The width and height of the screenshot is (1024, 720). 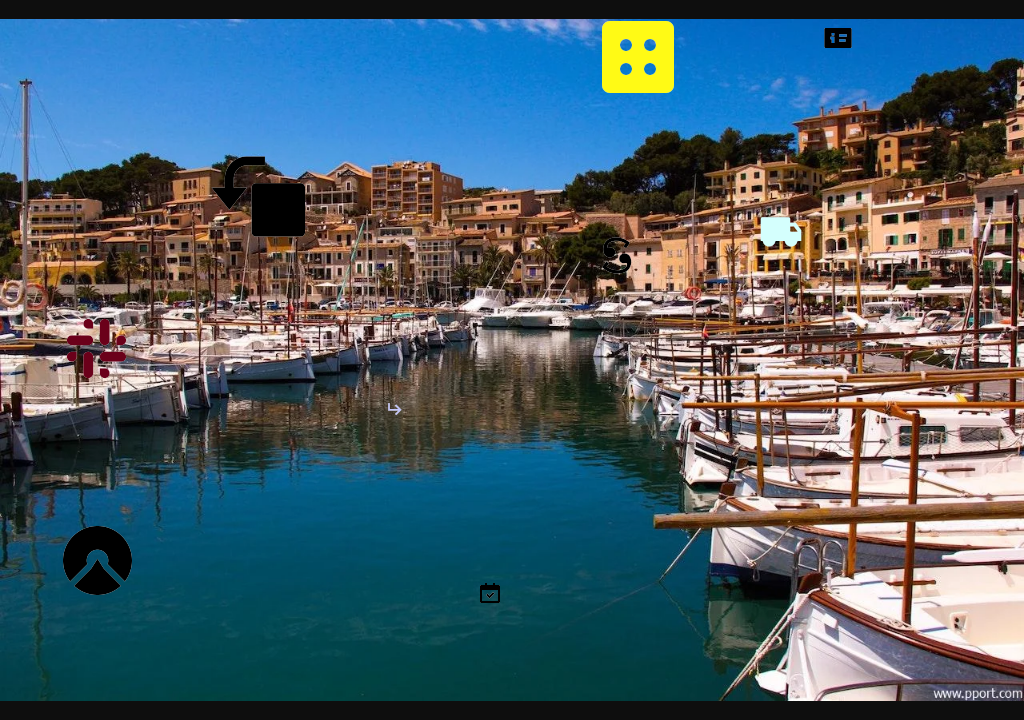 What do you see at coordinates (781, 230) in the screenshot?
I see `track your delivery or shipment` at bounding box center [781, 230].